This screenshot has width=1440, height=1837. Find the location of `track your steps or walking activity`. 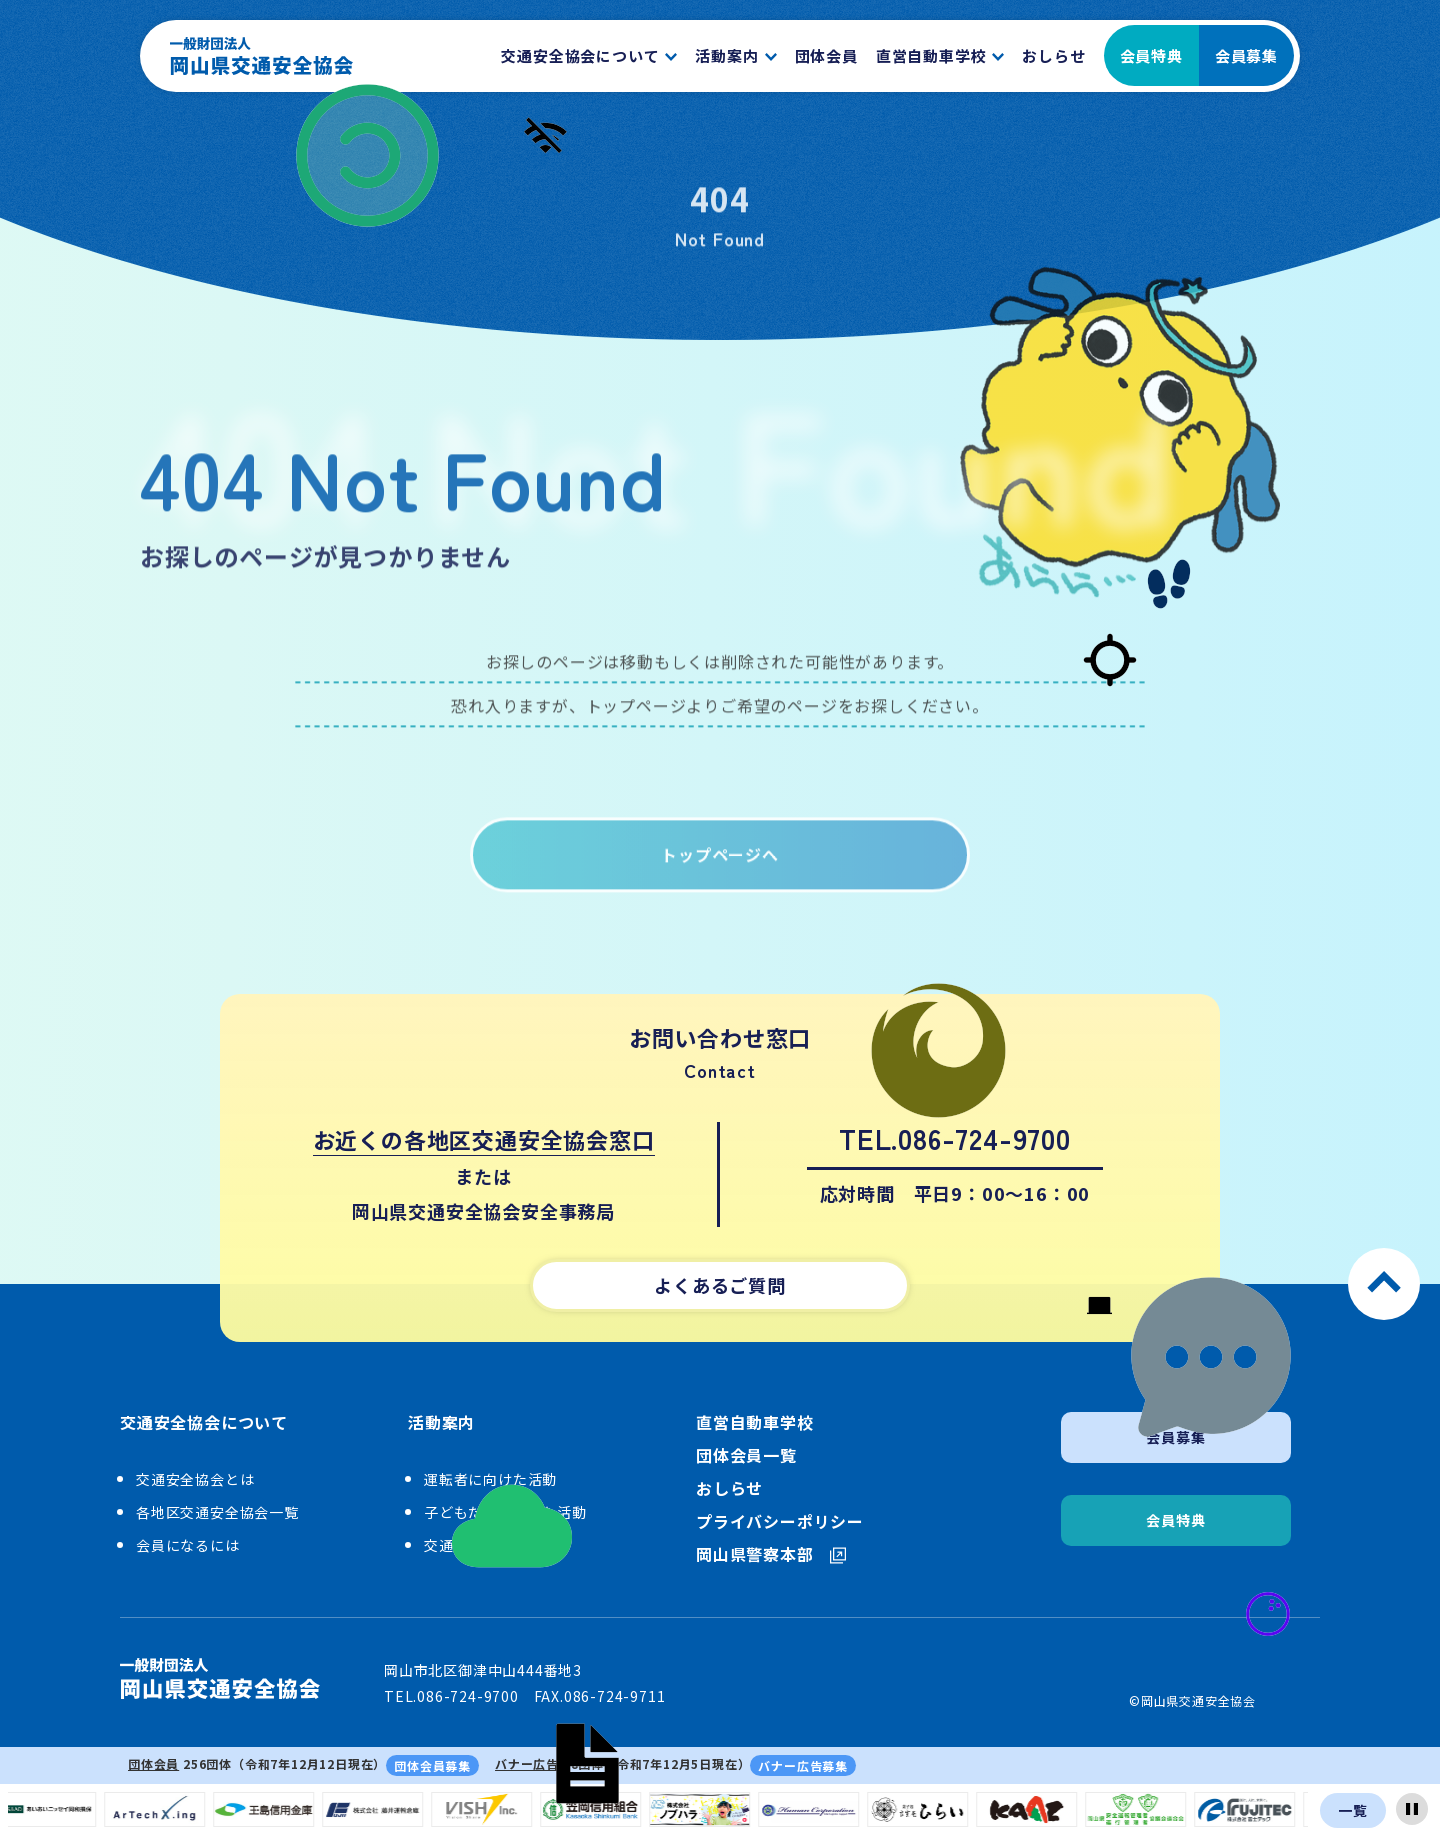

track your steps or walking activity is located at coordinates (1169, 584).